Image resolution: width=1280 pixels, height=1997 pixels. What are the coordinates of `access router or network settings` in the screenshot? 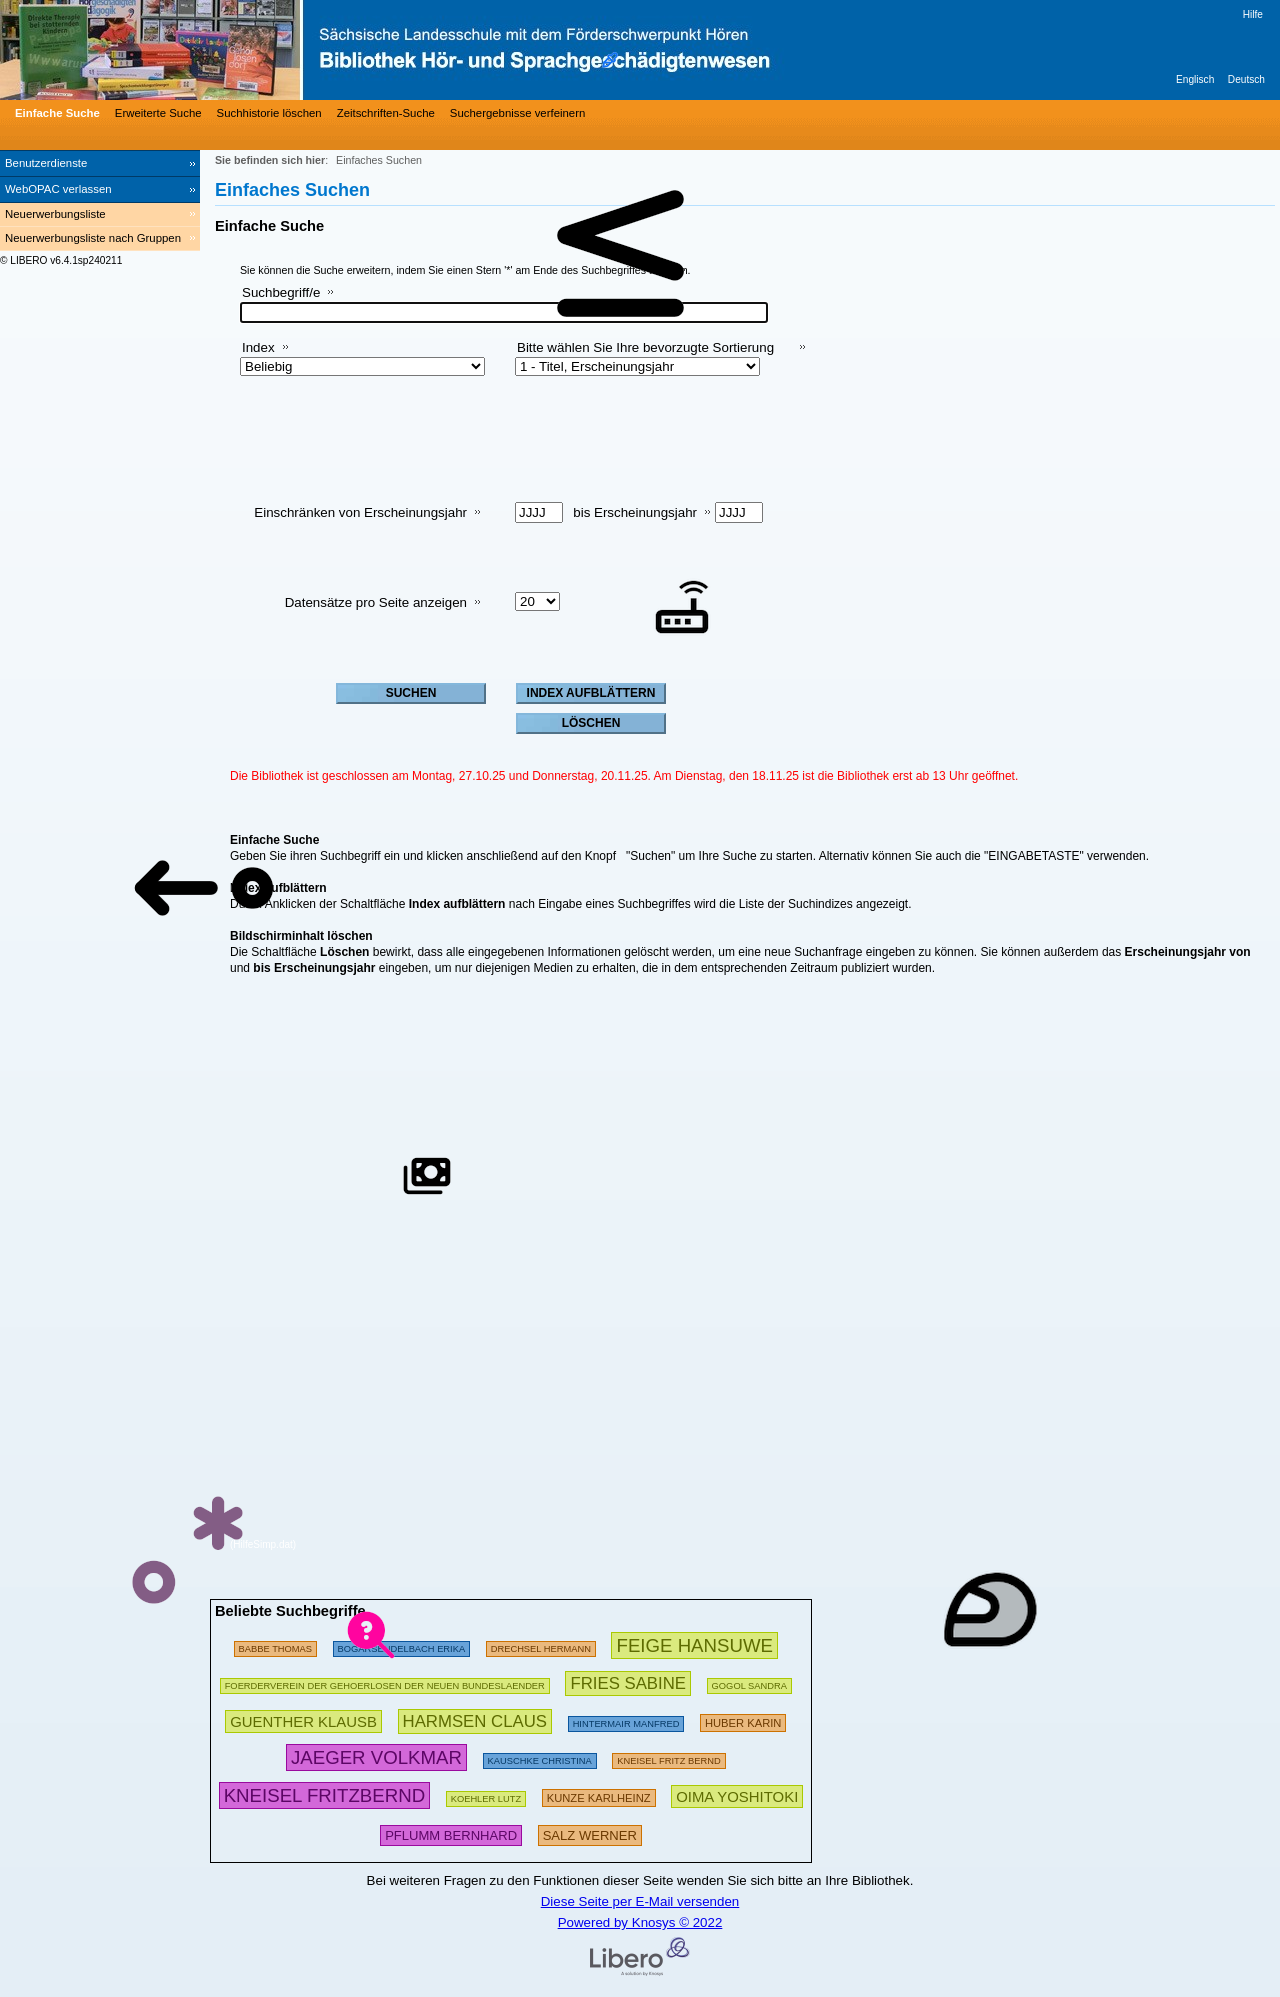 It's located at (682, 607).